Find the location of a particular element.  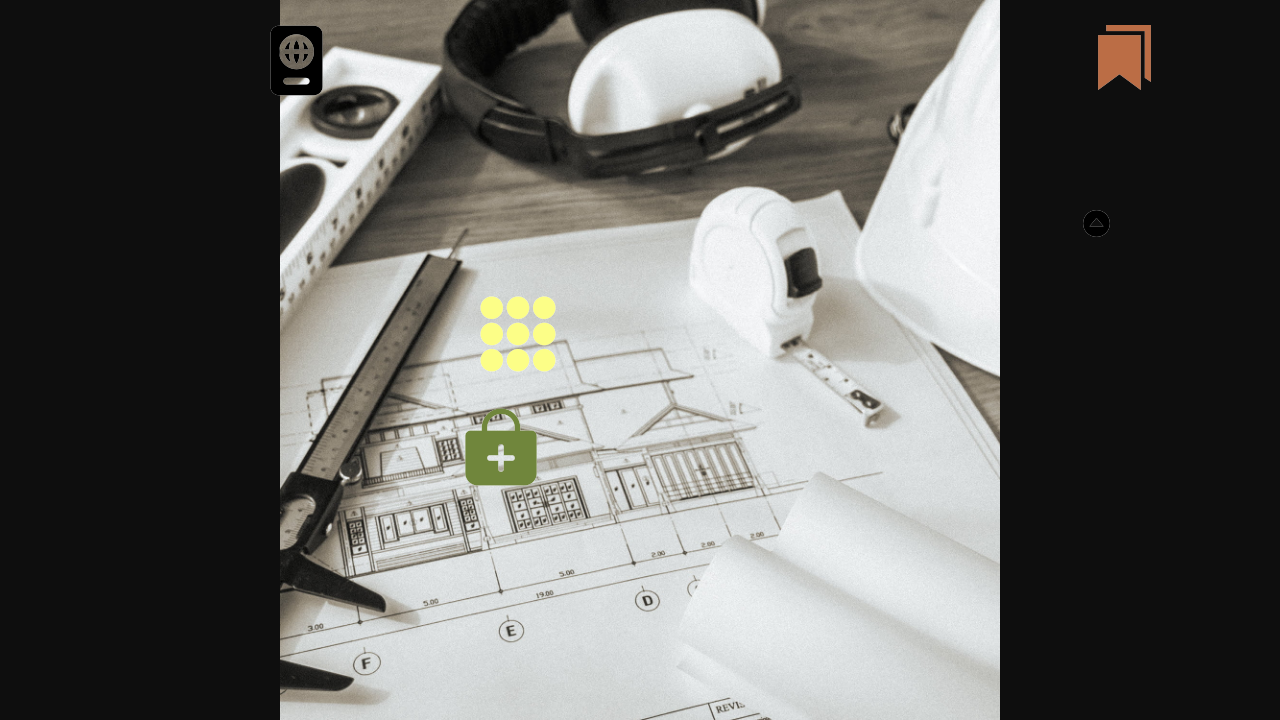

view your saved bookmarks is located at coordinates (1124, 57).